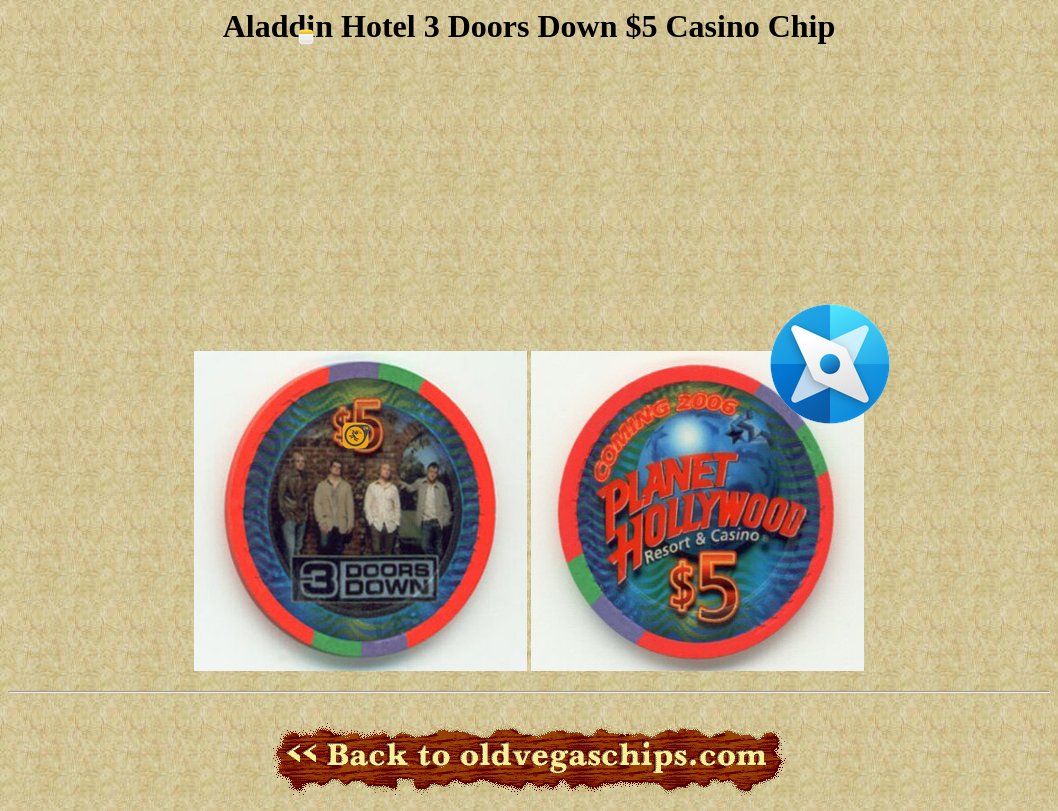 The width and height of the screenshot is (1058, 811). Describe the element at coordinates (830, 364) in the screenshot. I see `launch setup wizard or installation assistant` at that location.